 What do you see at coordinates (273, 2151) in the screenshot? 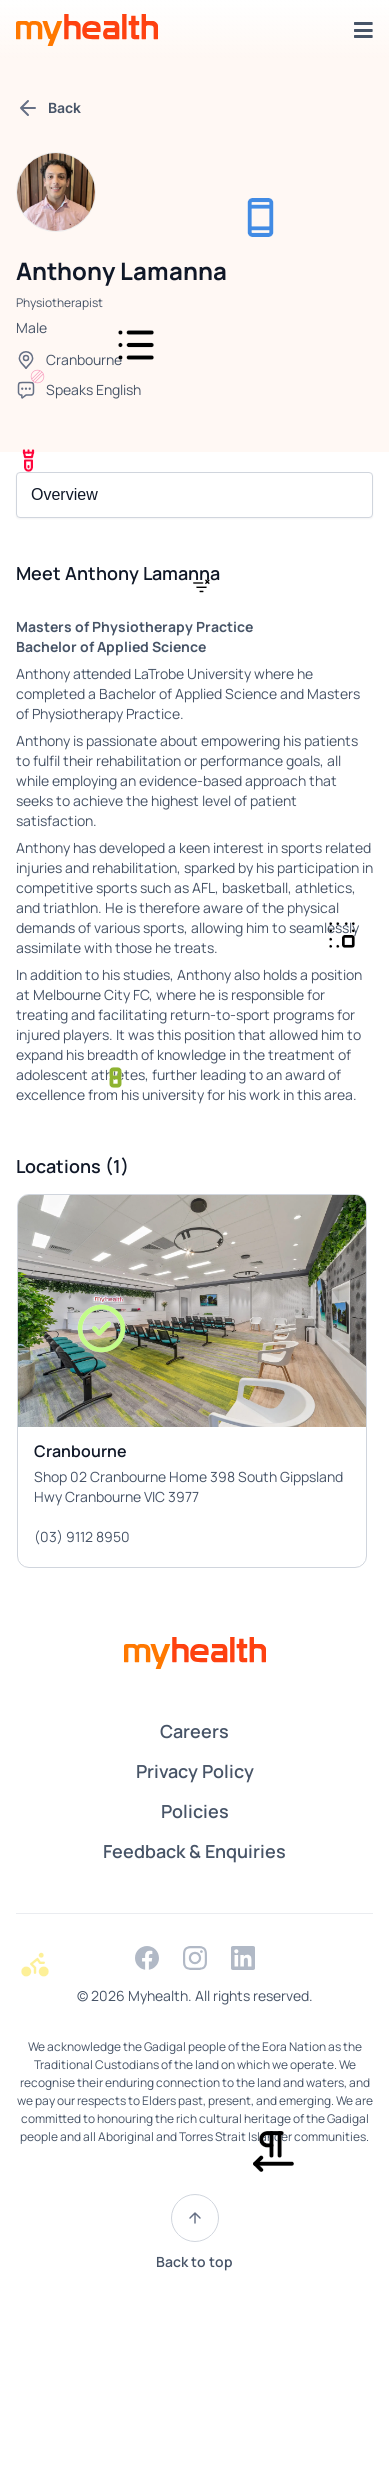
I see `decrease paragraph indent` at bounding box center [273, 2151].